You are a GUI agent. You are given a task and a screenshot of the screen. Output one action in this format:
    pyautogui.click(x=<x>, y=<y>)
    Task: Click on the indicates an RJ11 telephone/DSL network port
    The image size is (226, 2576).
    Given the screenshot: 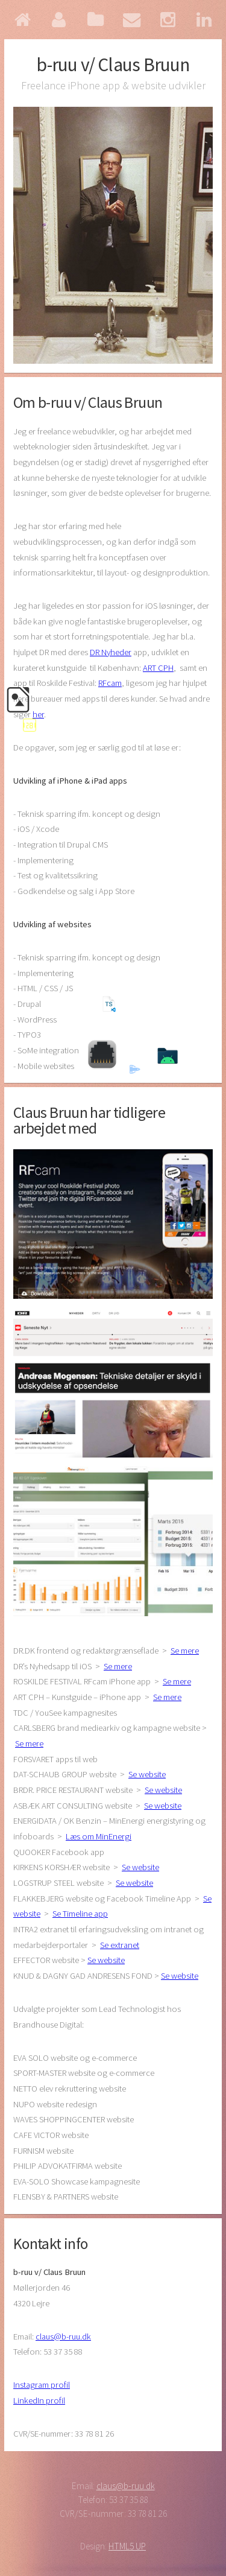 What is the action you would take?
    pyautogui.click(x=102, y=1054)
    